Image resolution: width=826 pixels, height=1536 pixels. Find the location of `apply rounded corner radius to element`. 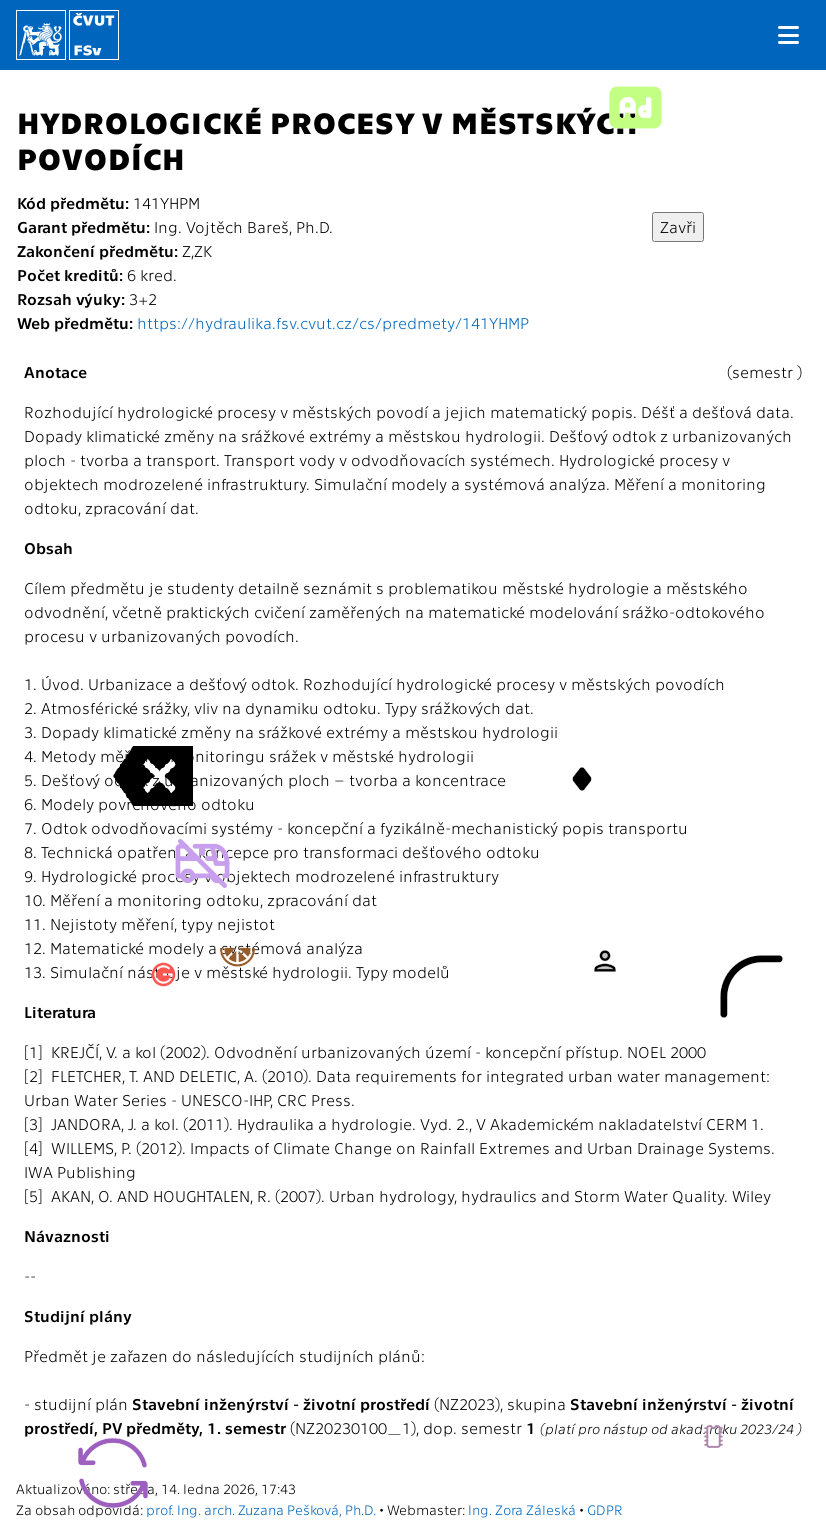

apply rounded corner radius to element is located at coordinates (751, 986).